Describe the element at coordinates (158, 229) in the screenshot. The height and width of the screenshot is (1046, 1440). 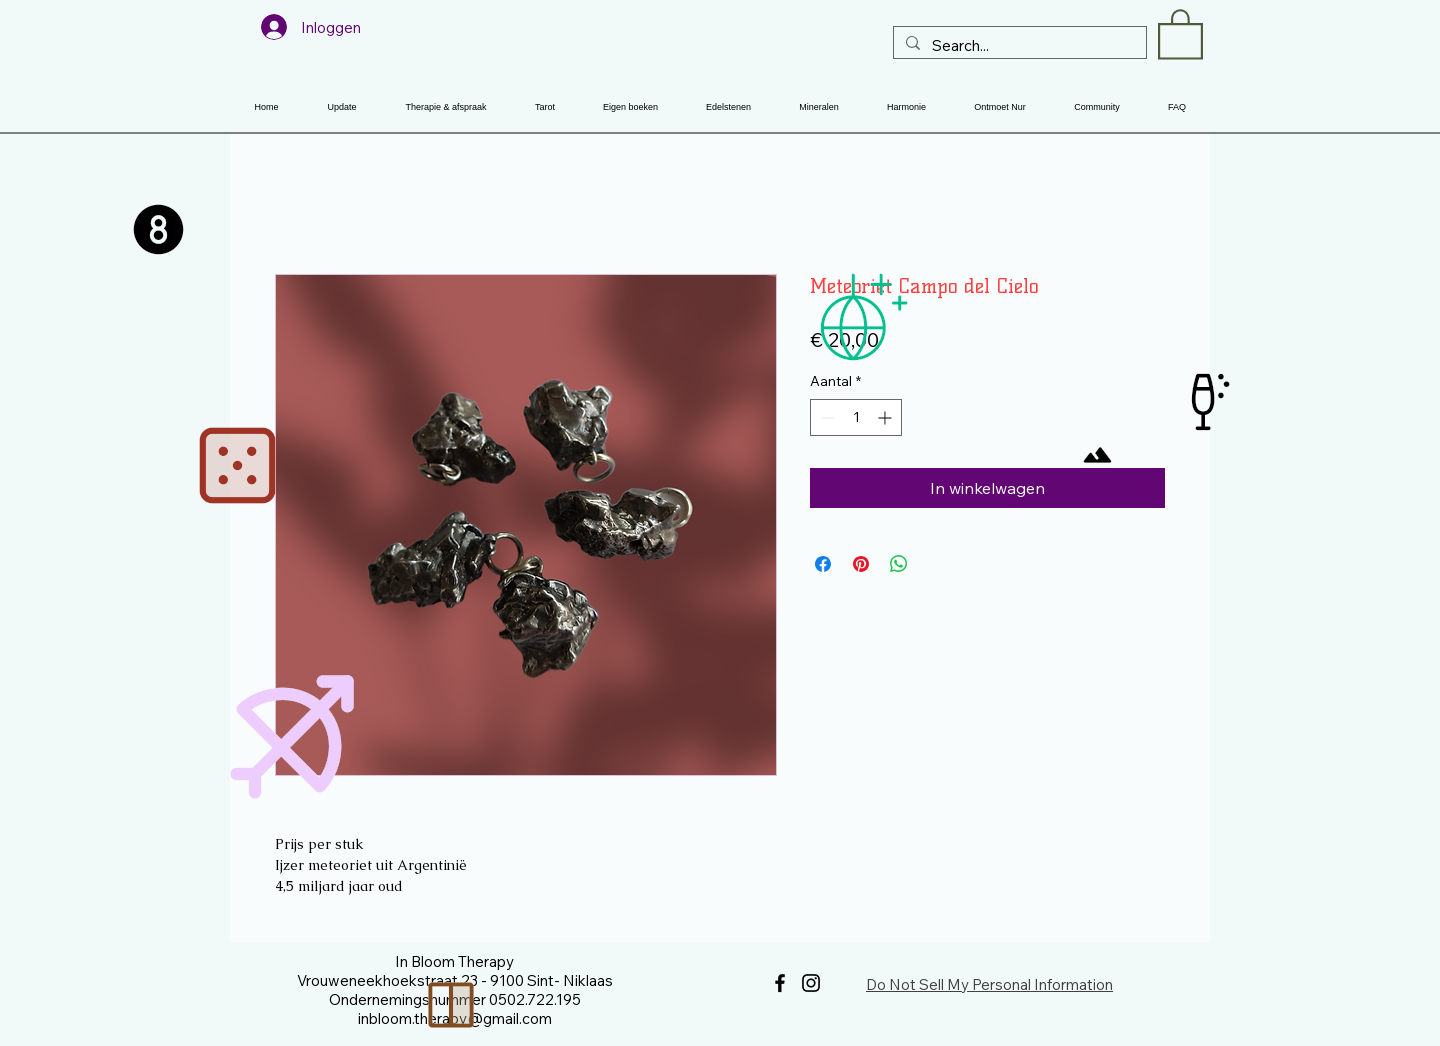
I see `indicates step 8 in a multi-step process` at that location.